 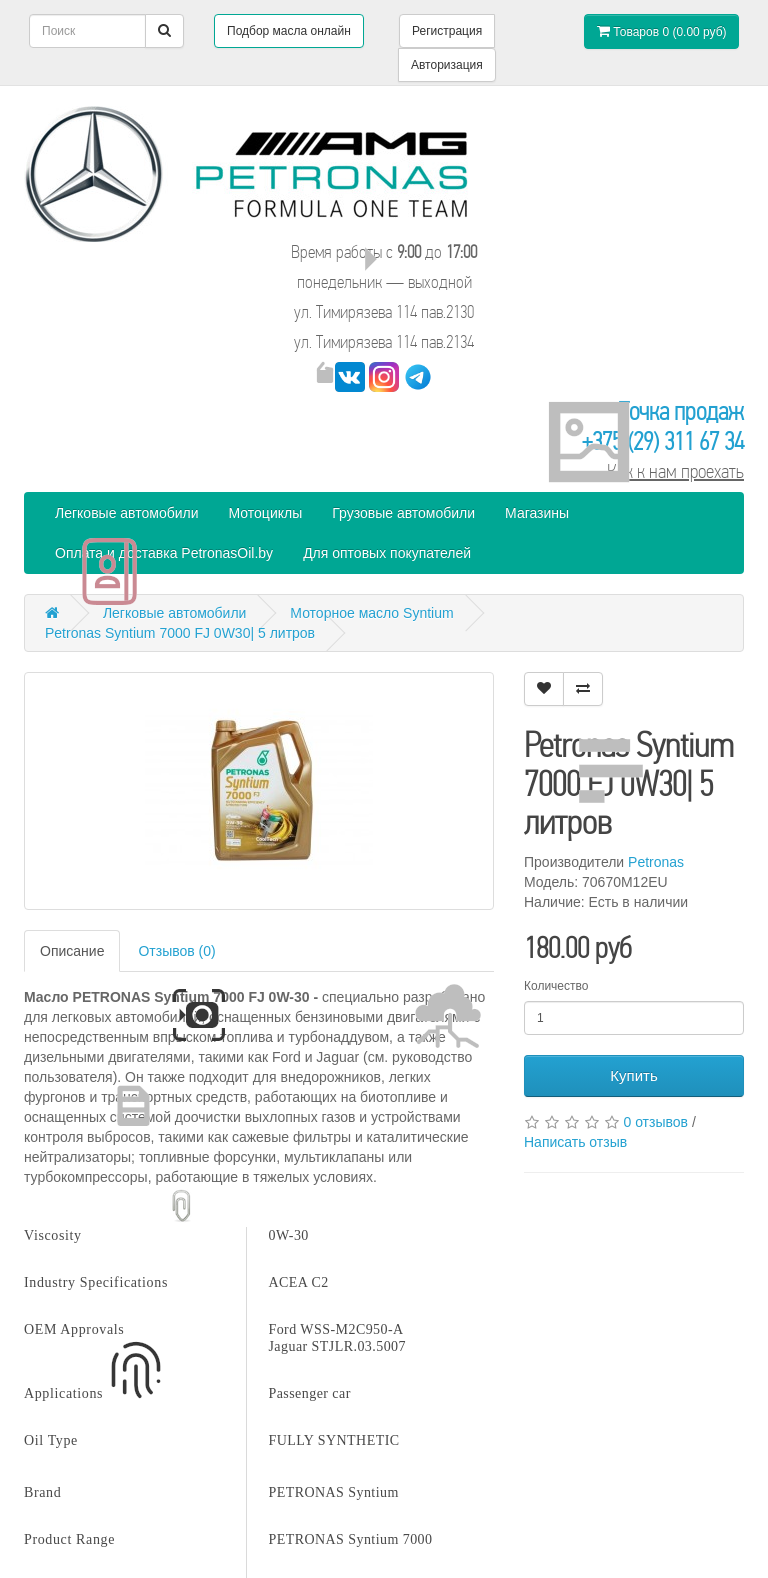 I want to click on start screen recording with Kooha, so click(x=199, y=1015).